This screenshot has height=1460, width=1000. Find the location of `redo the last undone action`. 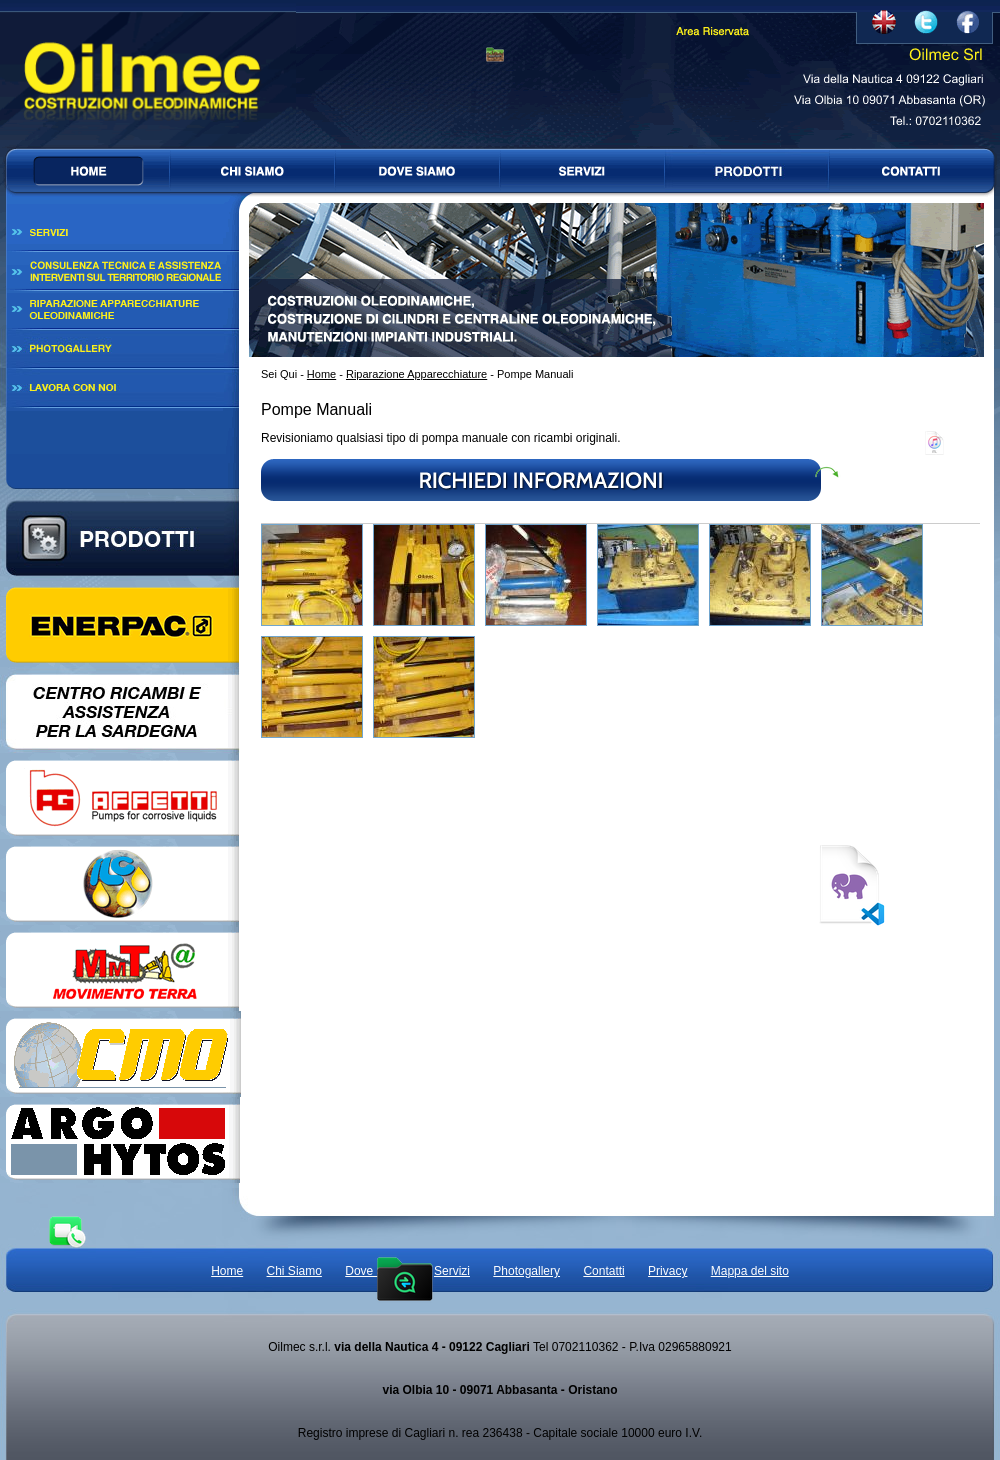

redo the last undone action is located at coordinates (827, 472).